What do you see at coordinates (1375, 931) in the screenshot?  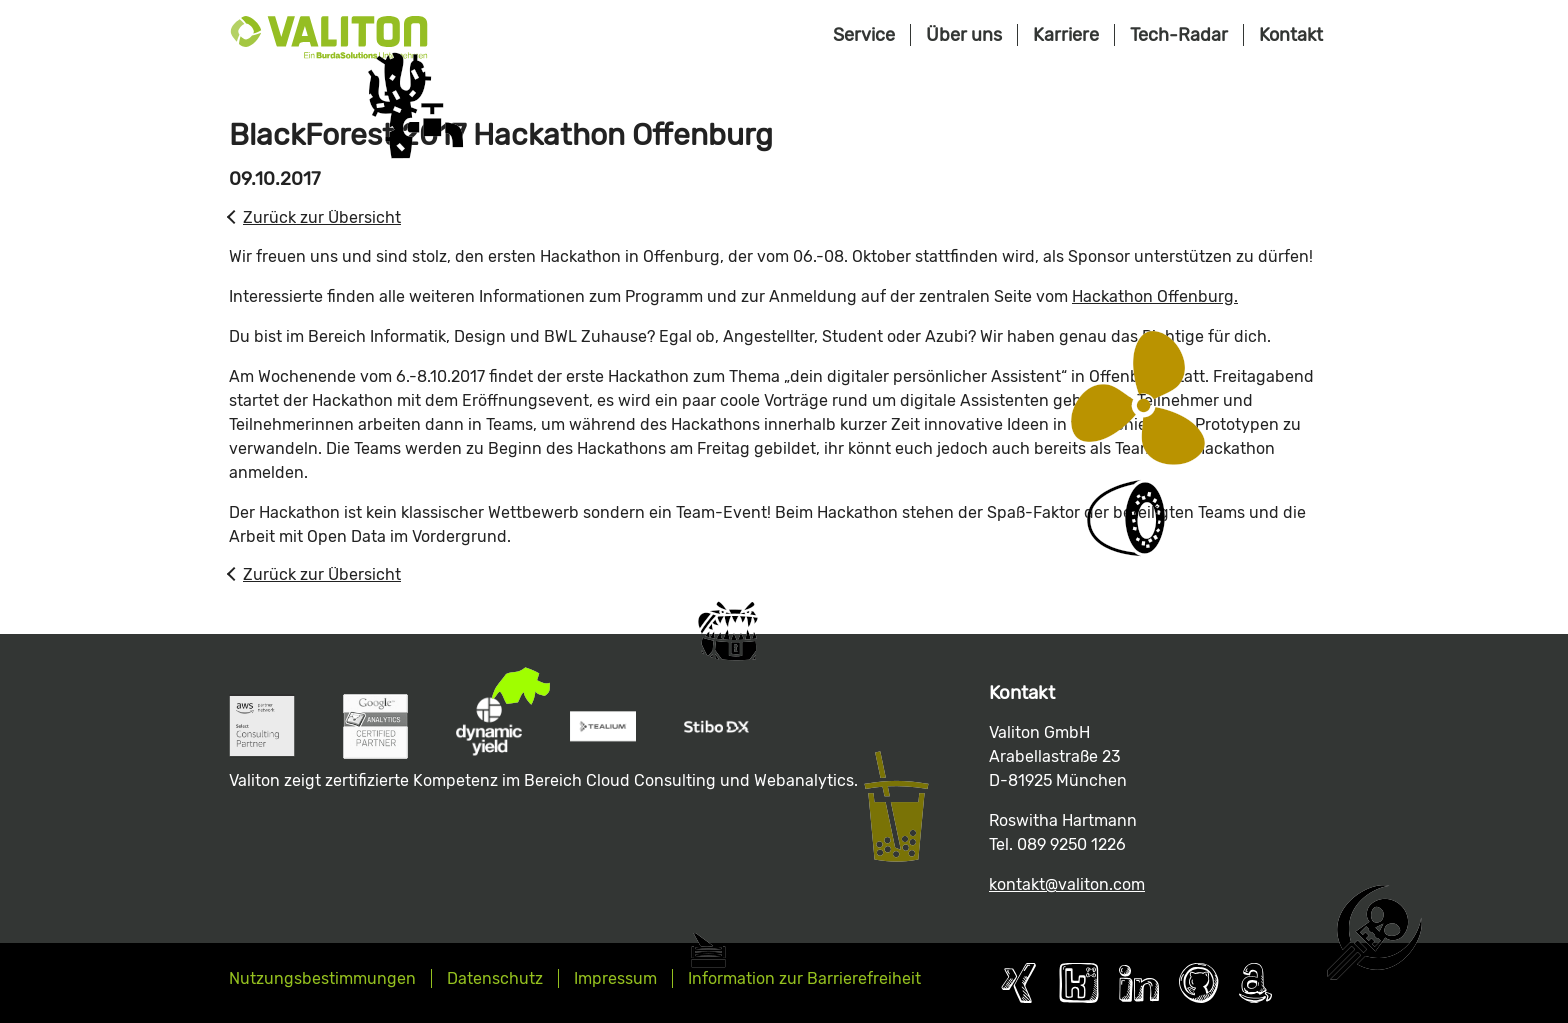 I see `select necromancer or dark mage class` at bounding box center [1375, 931].